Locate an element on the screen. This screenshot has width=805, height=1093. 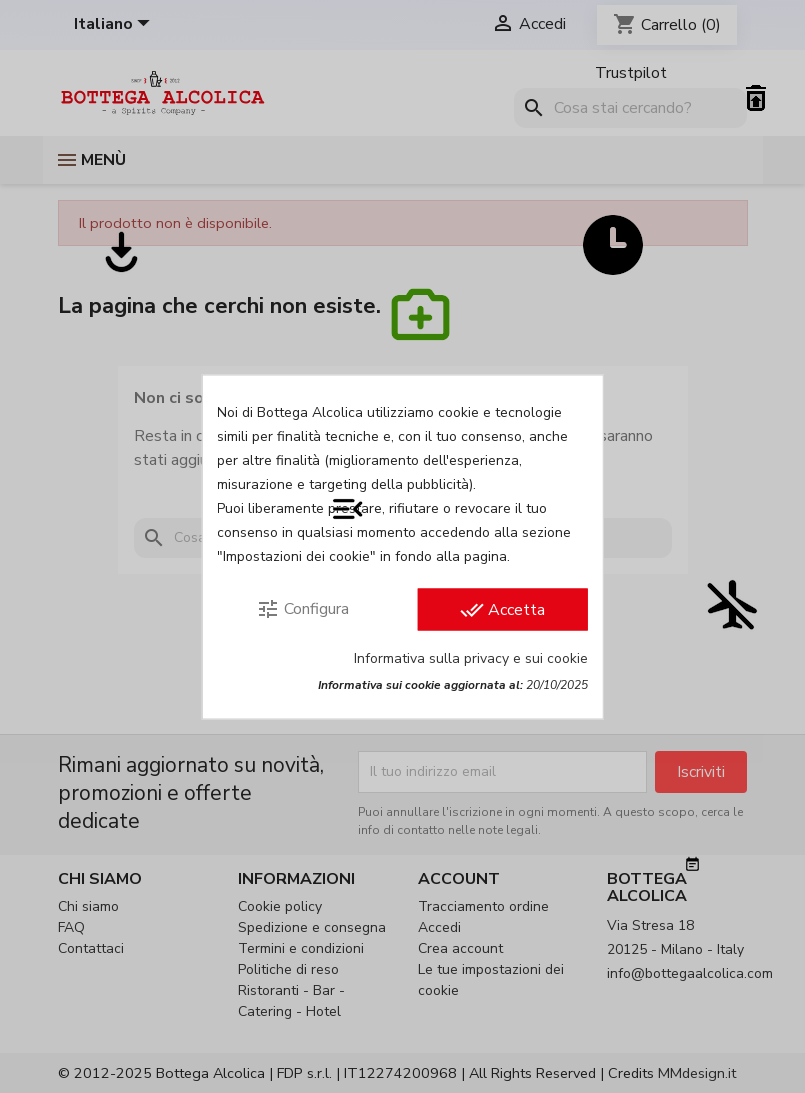
collapse the navigation menu is located at coordinates (348, 509).